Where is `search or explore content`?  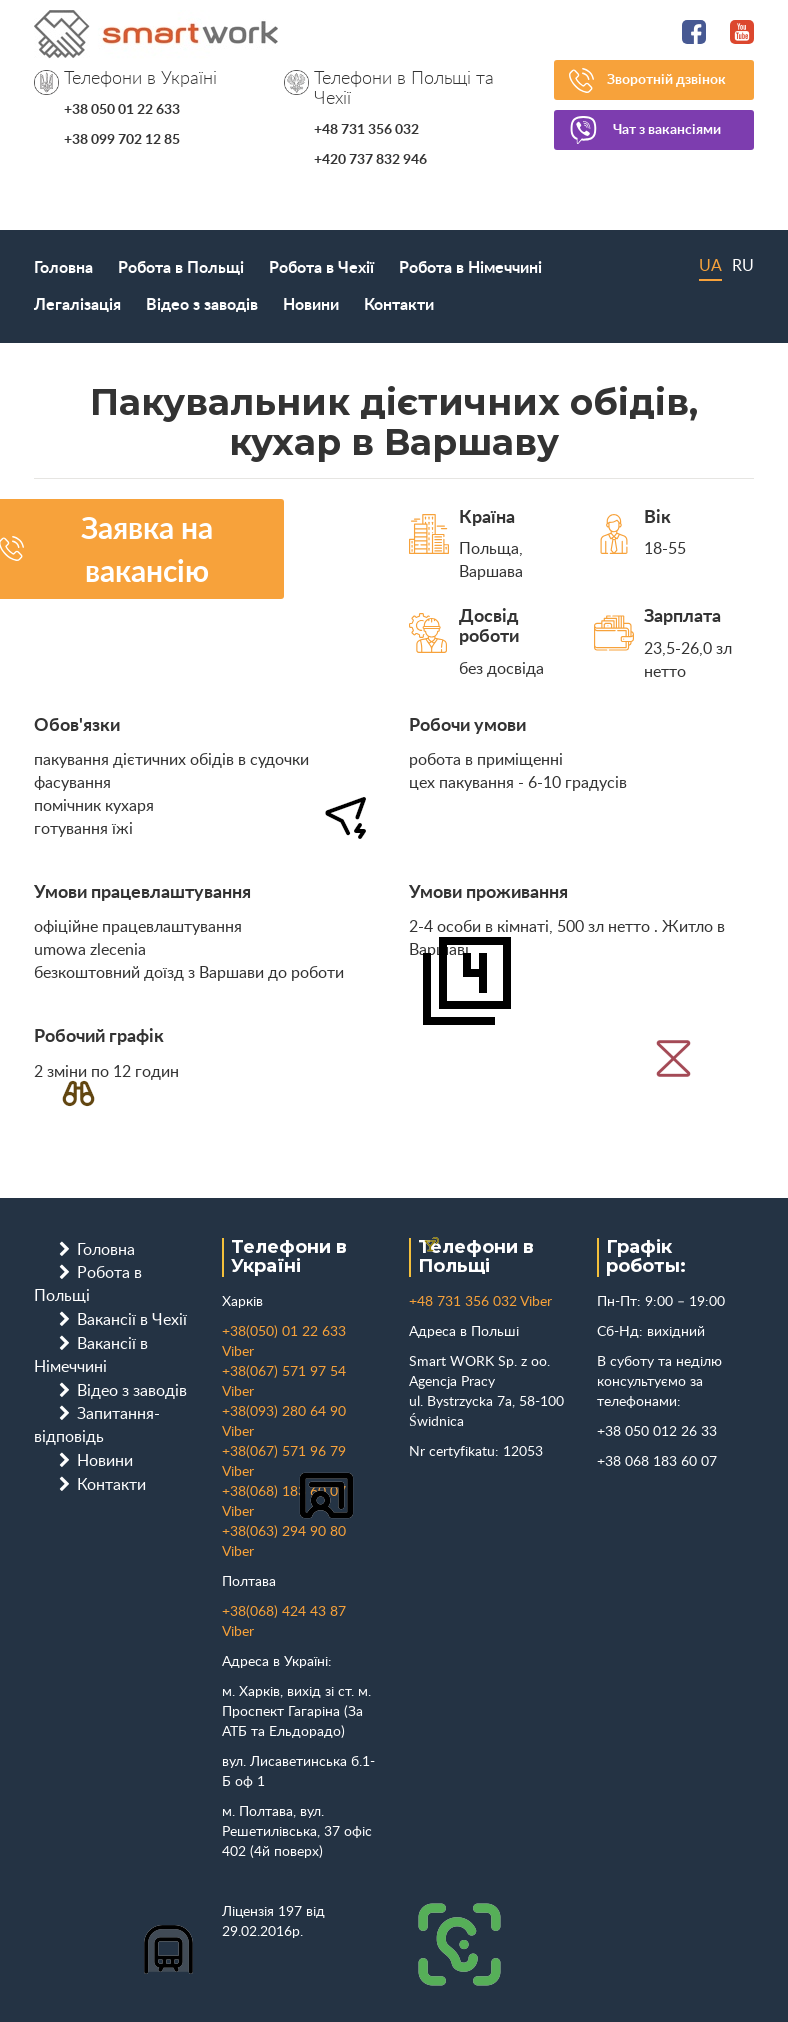 search or explore content is located at coordinates (78, 1093).